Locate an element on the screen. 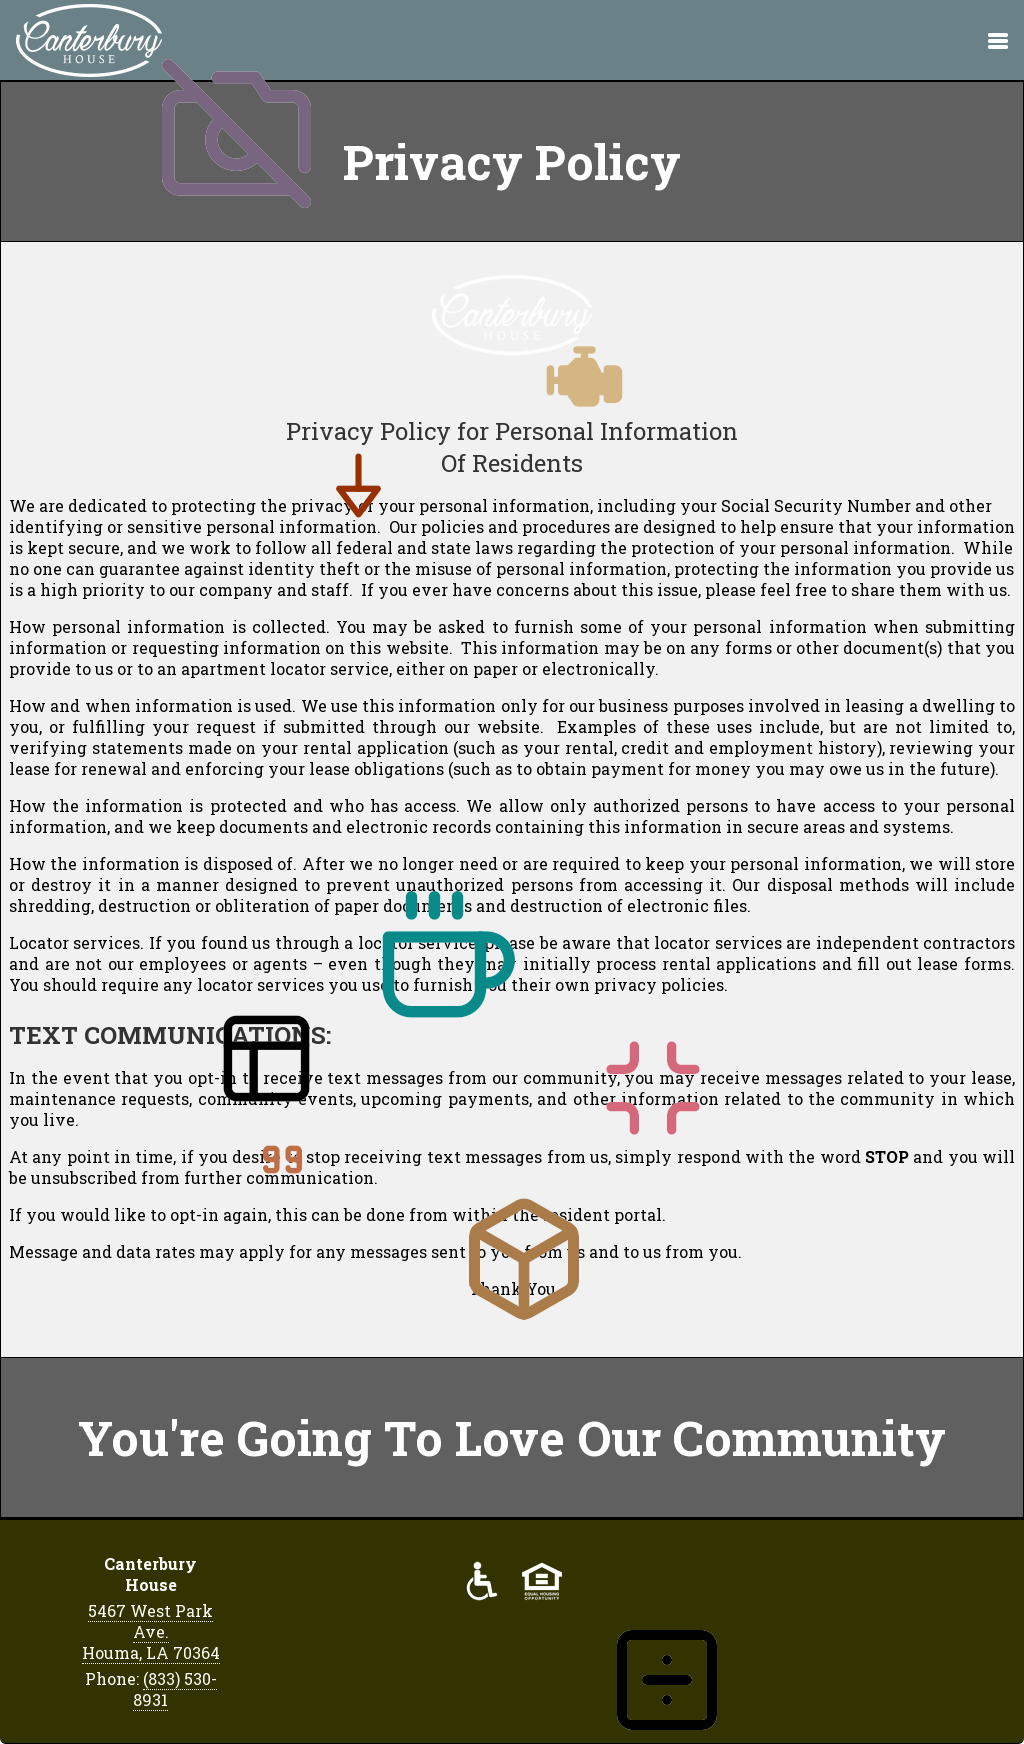 Image resolution: width=1024 pixels, height=1744 pixels. indicates digital ground connection in circuit diagrams is located at coordinates (358, 485).